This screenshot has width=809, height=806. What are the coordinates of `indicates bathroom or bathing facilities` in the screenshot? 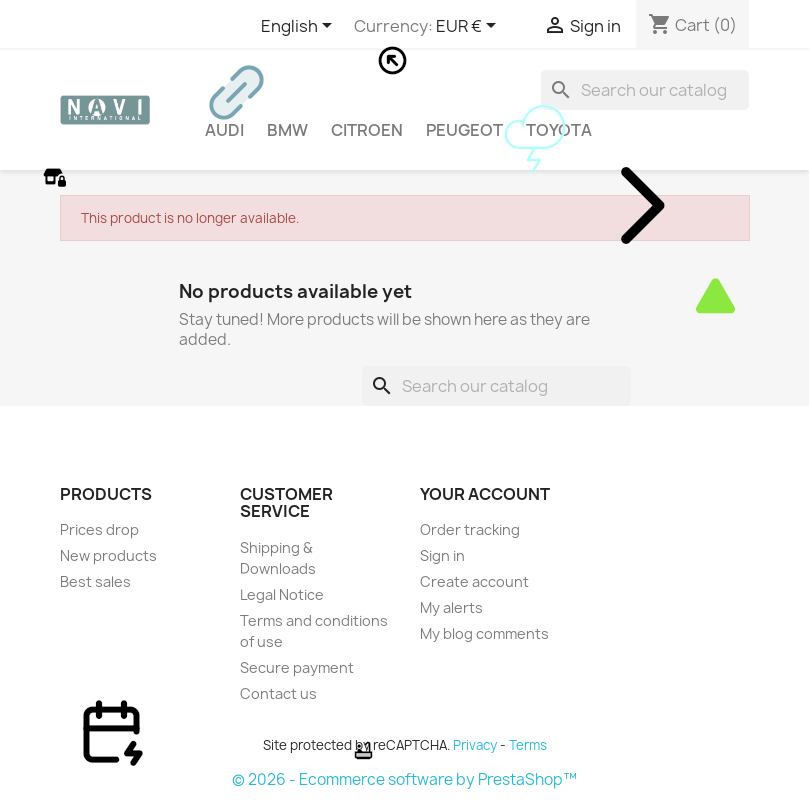 It's located at (363, 750).